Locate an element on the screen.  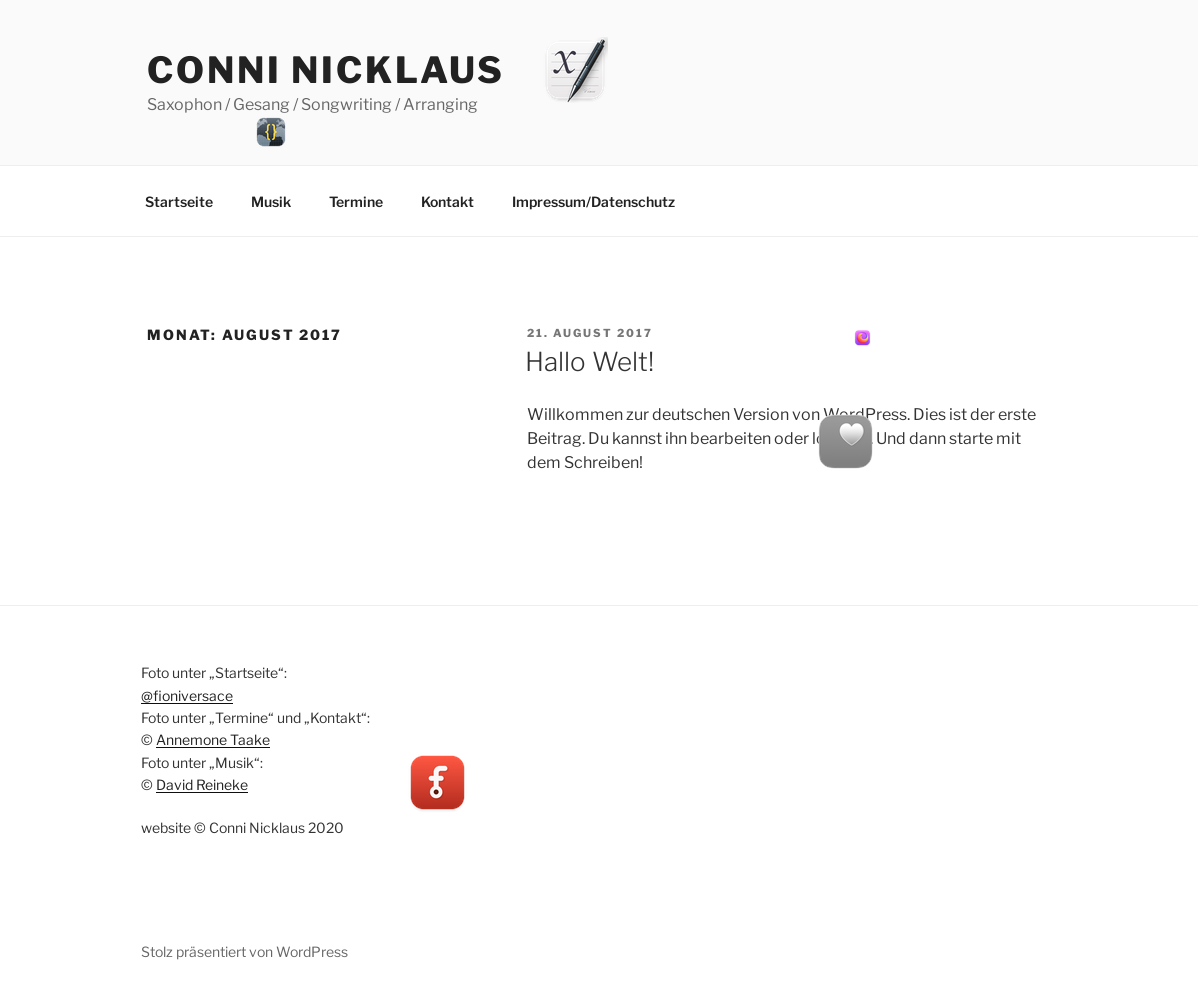
open the Health app is located at coordinates (845, 441).